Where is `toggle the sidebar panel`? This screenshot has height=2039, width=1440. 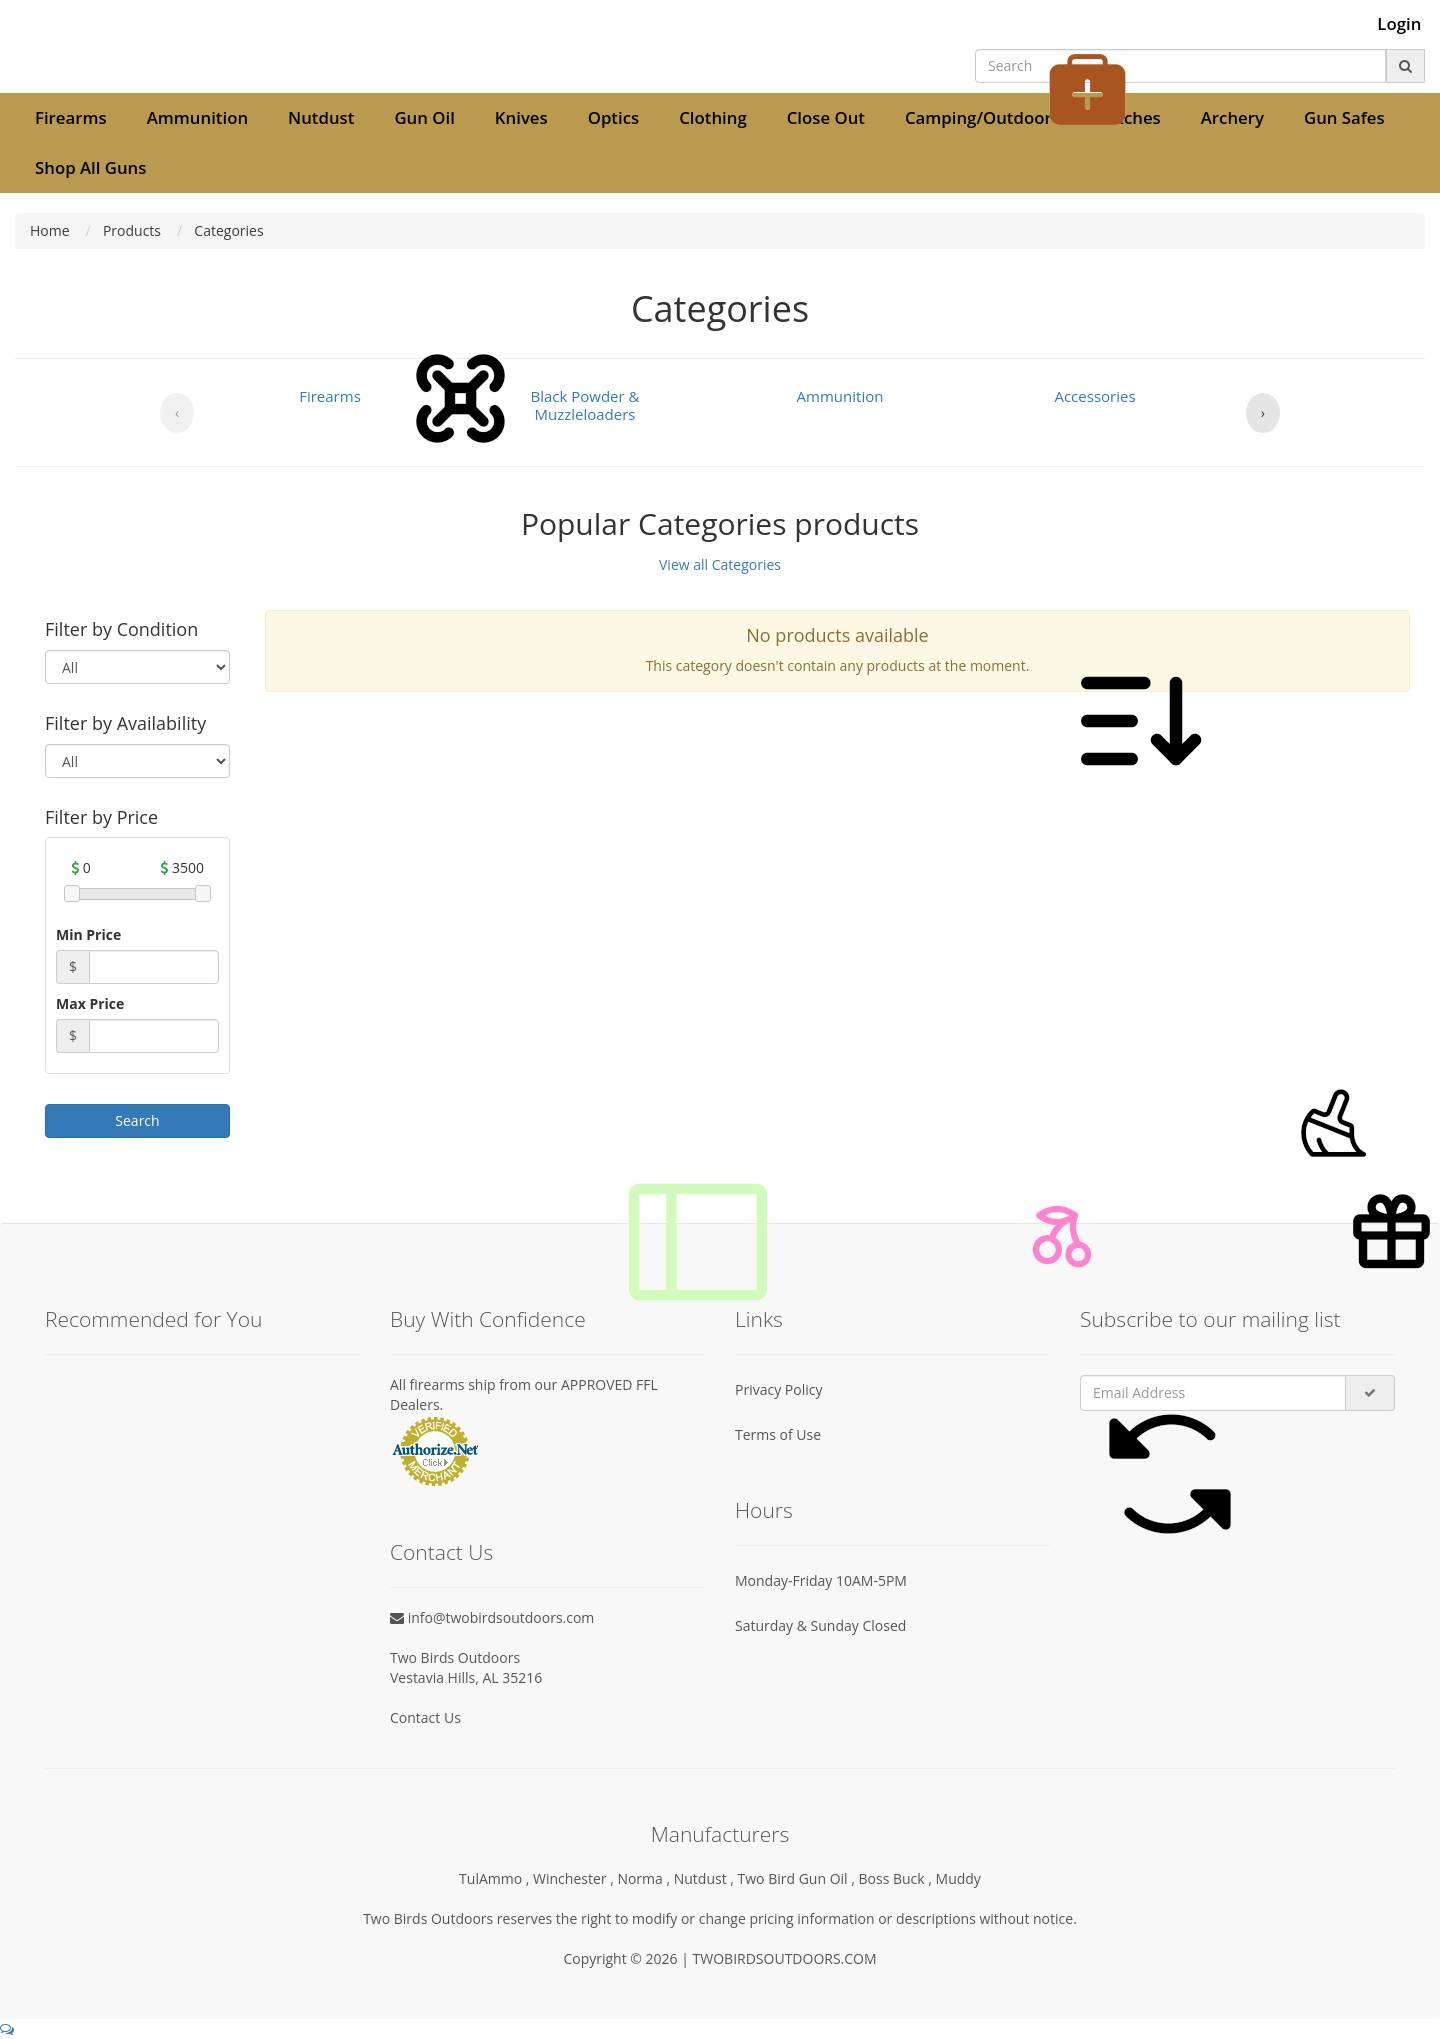
toggle the sidebar panel is located at coordinates (698, 1242).